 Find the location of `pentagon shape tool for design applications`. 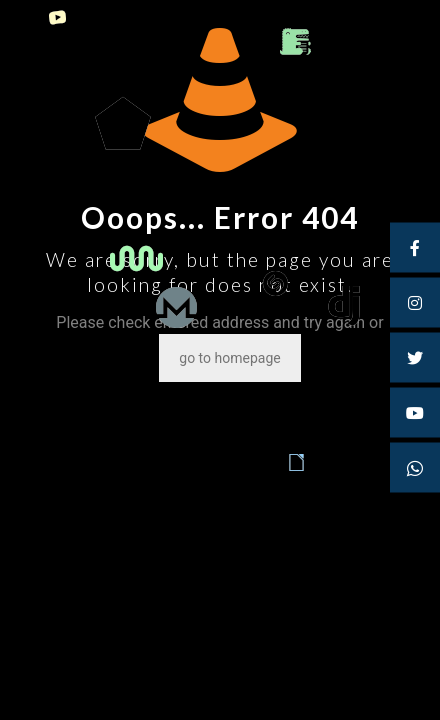

pentagon shape tool for design applications is located at coordinates (123, 126).